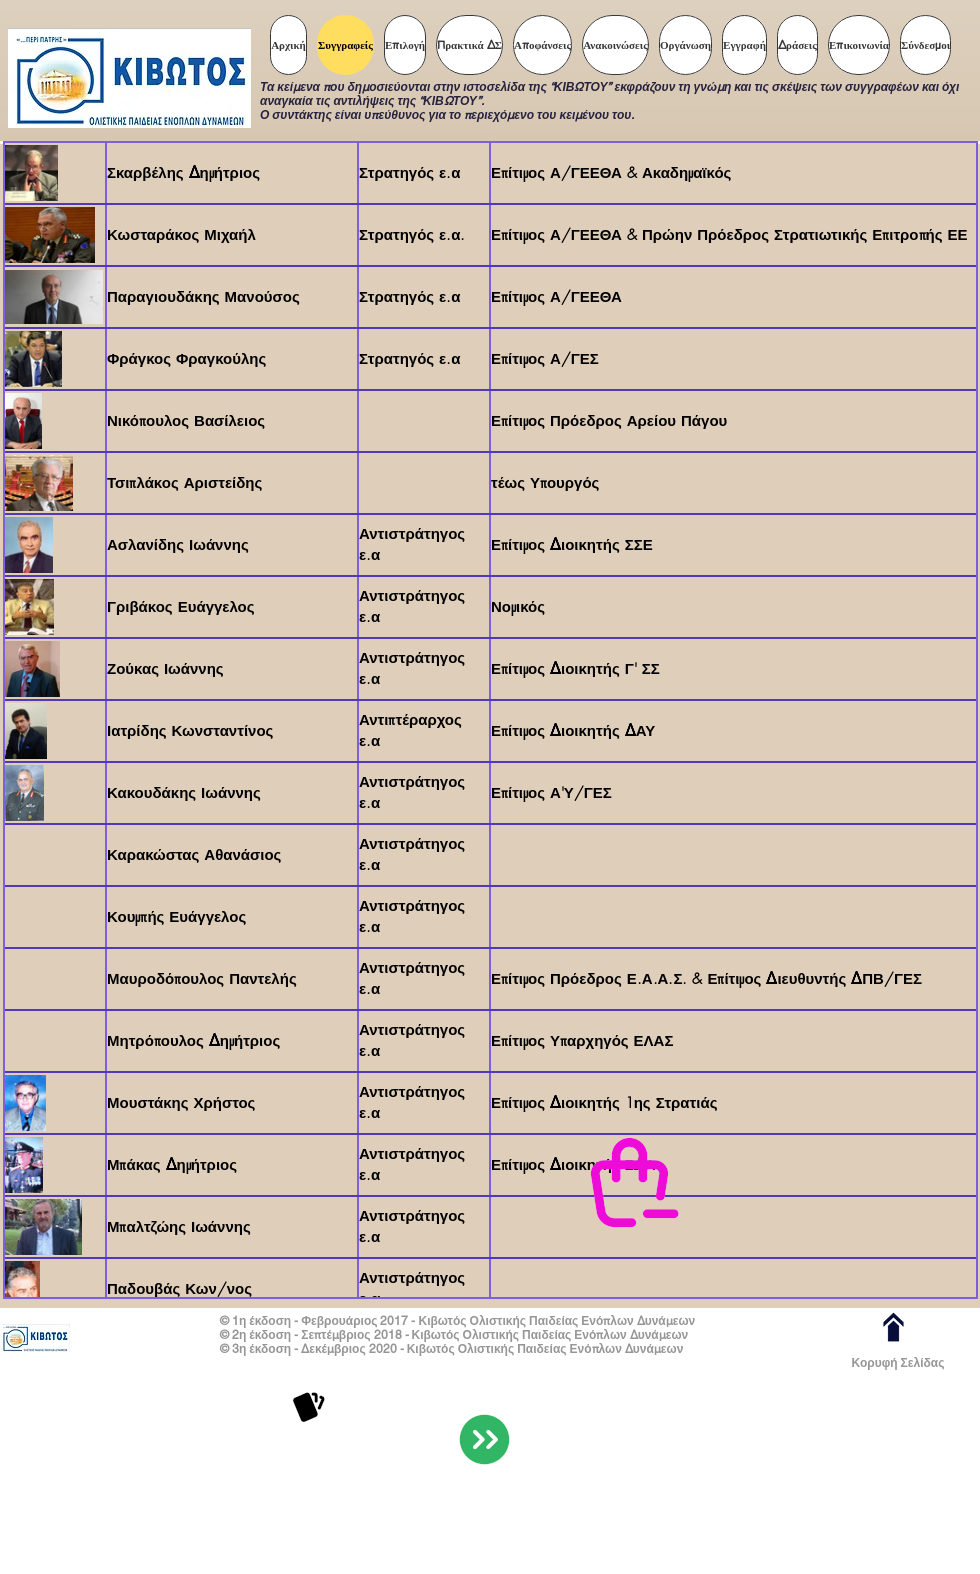  I want to click on view your card collection, so click(308, 1406).